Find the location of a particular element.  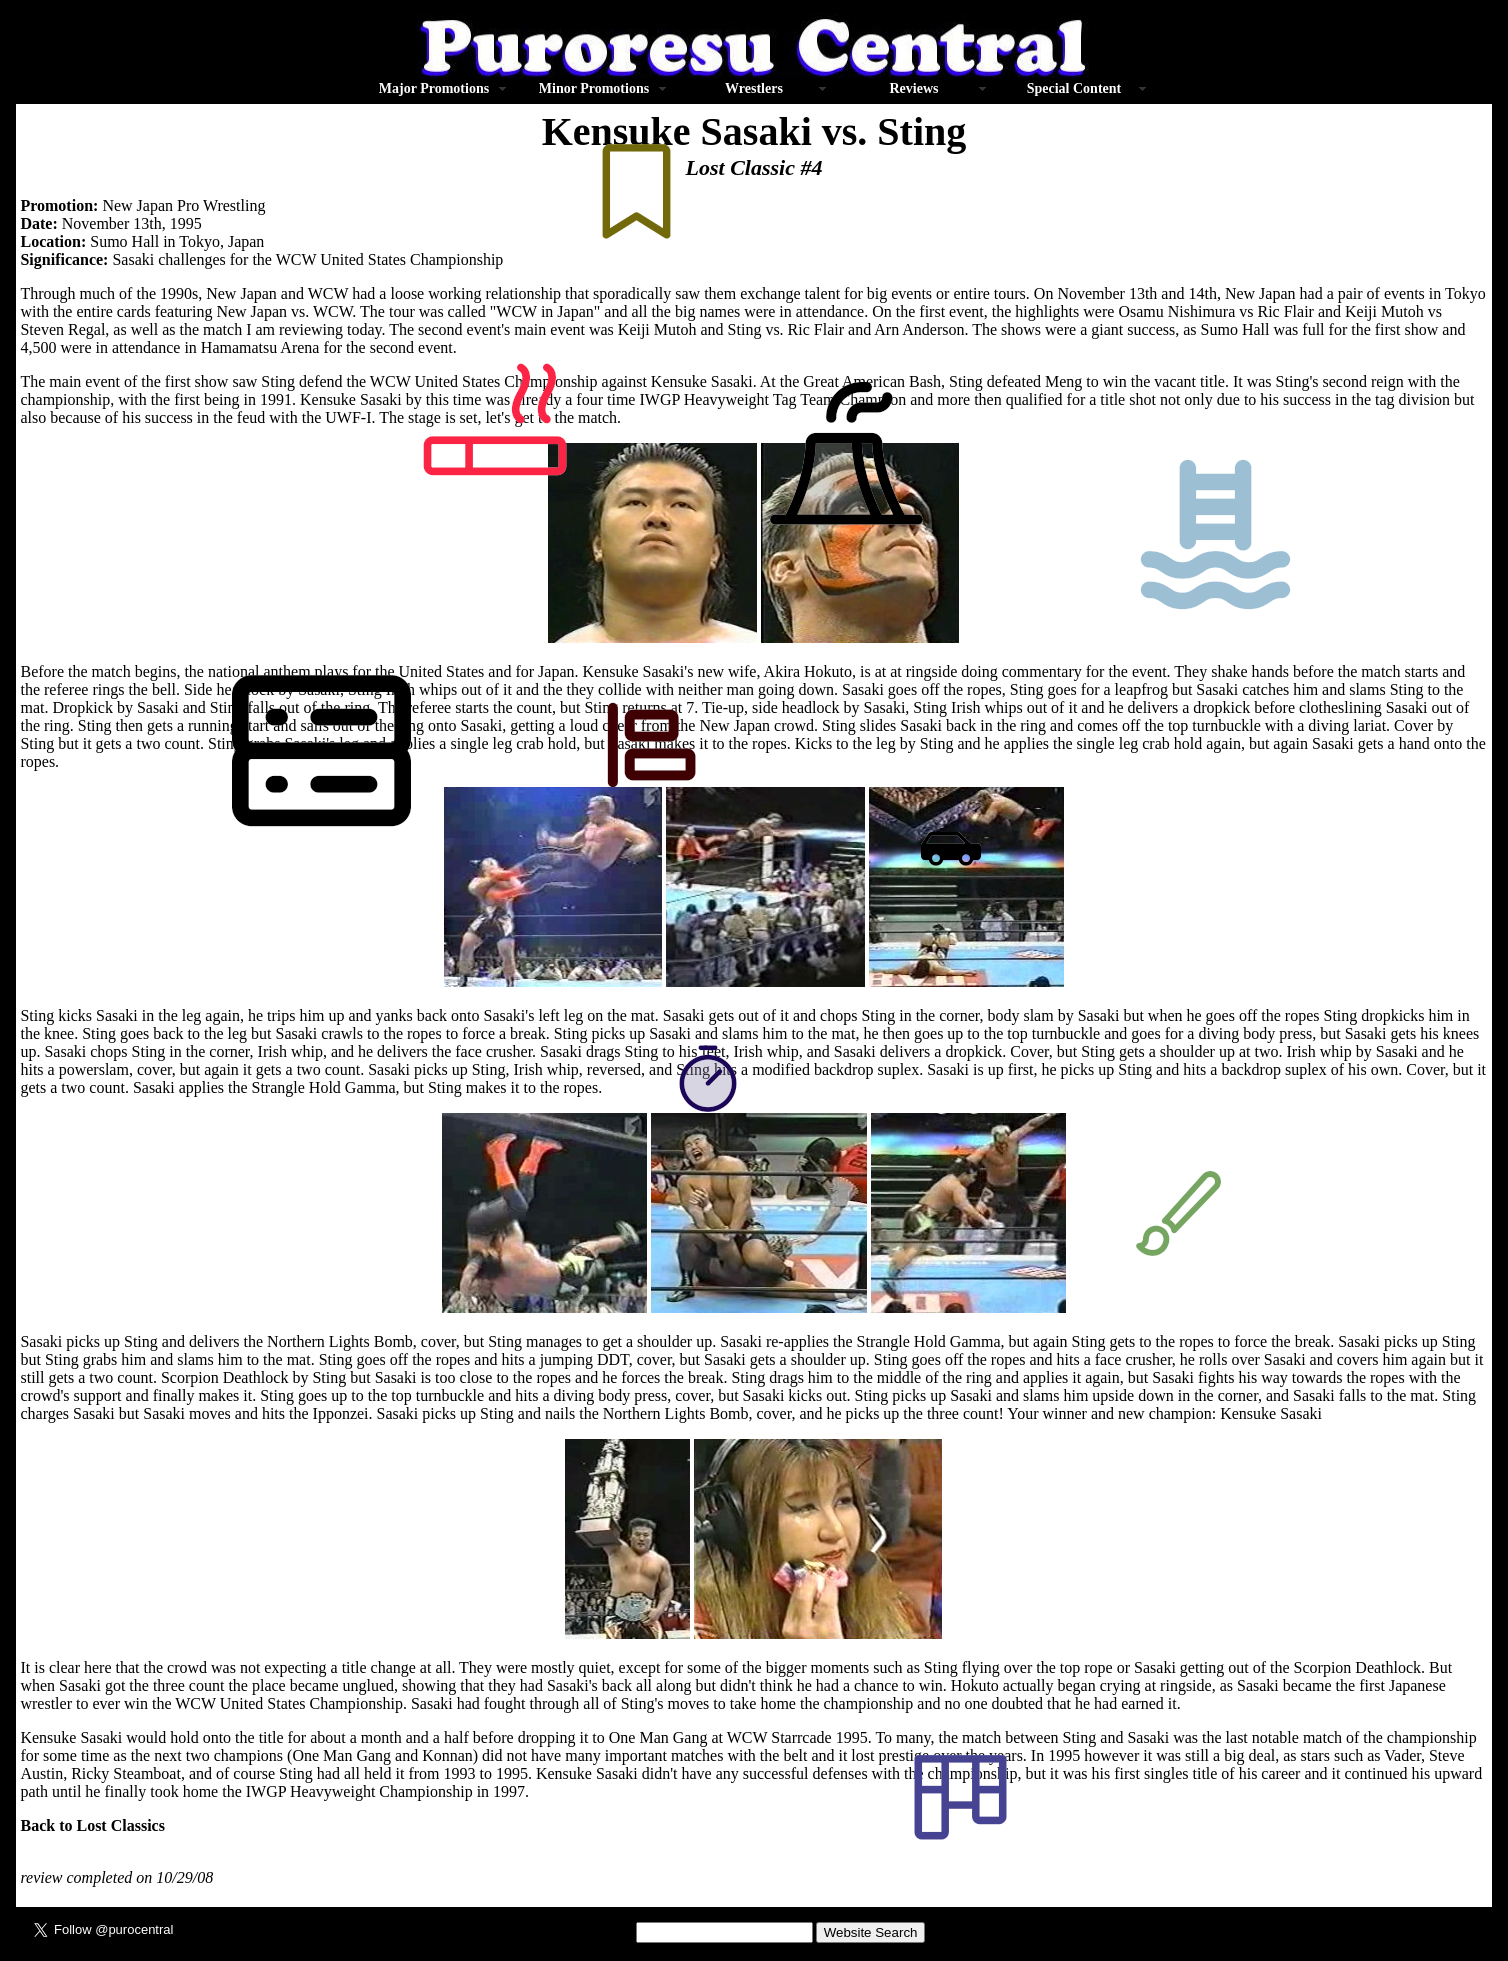

access vehicle or car-related settings is located at coordinates (951, 847).